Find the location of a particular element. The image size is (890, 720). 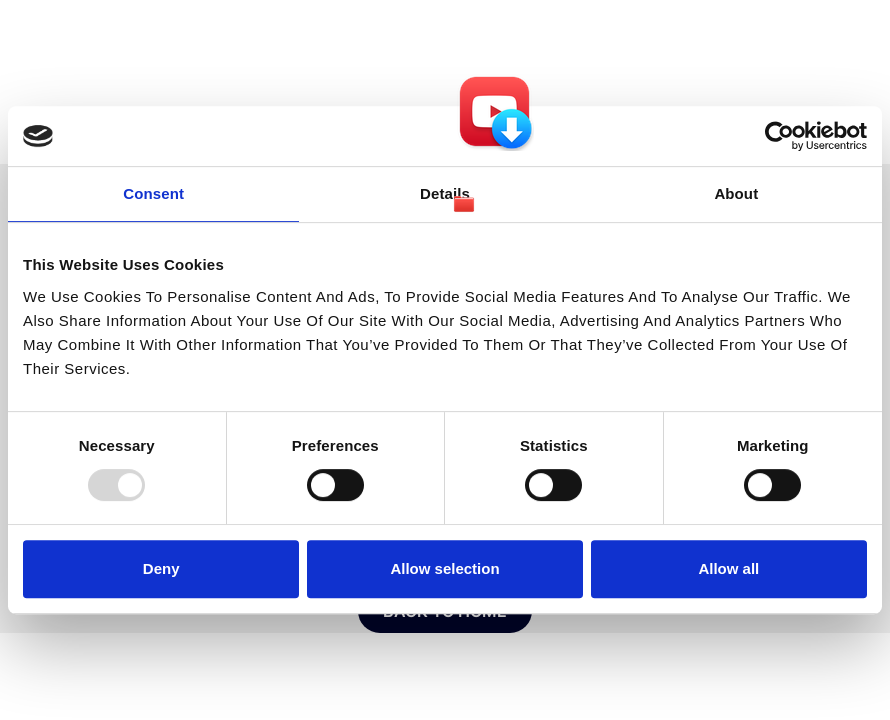

download videos from youtube is located at coordinates (494, 111).